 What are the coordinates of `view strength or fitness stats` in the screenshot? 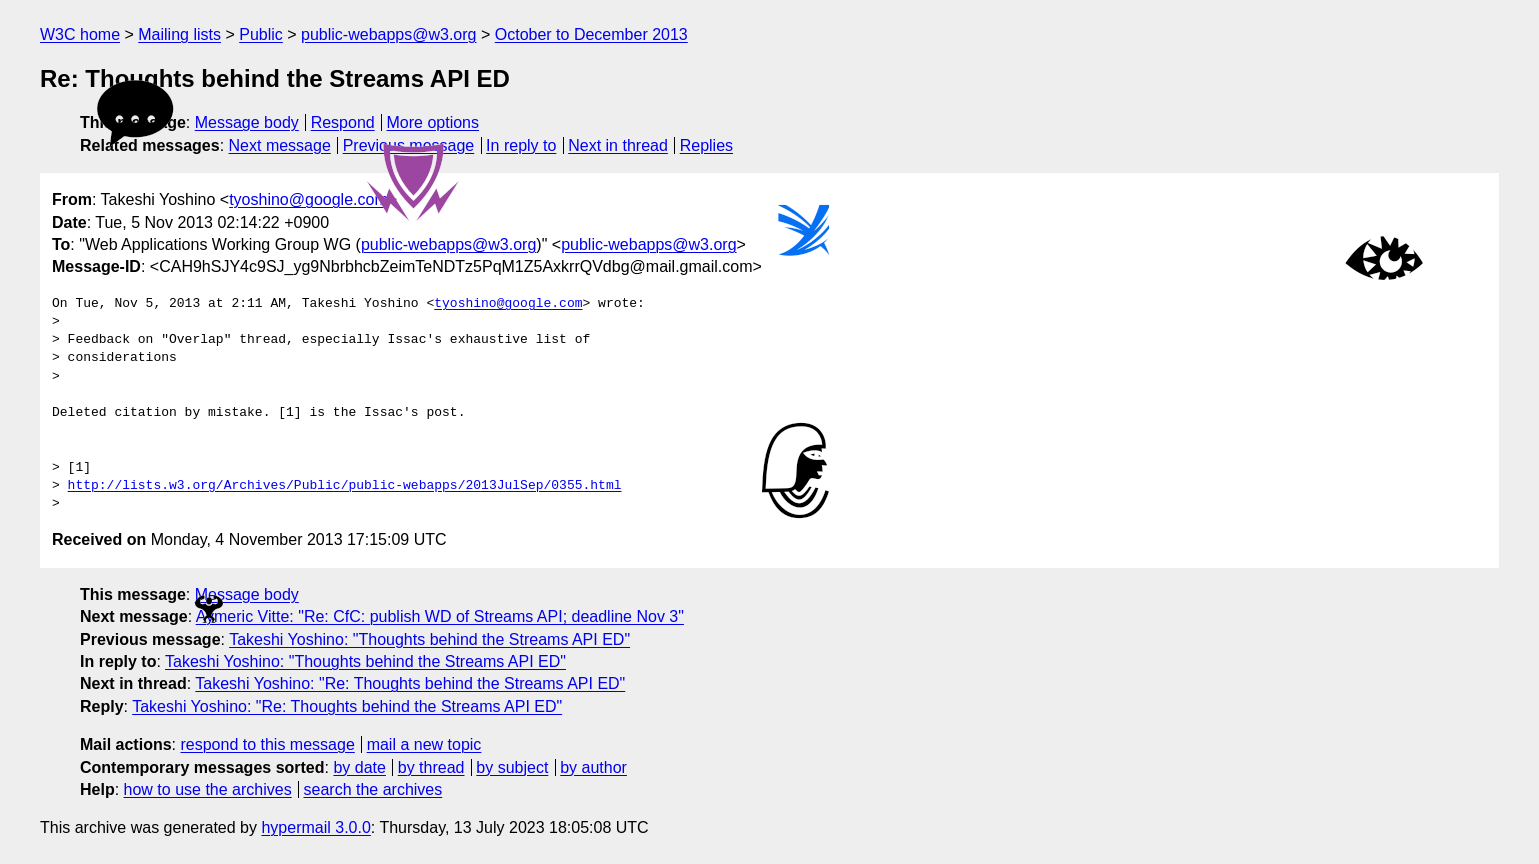 It's located at (209, 609).